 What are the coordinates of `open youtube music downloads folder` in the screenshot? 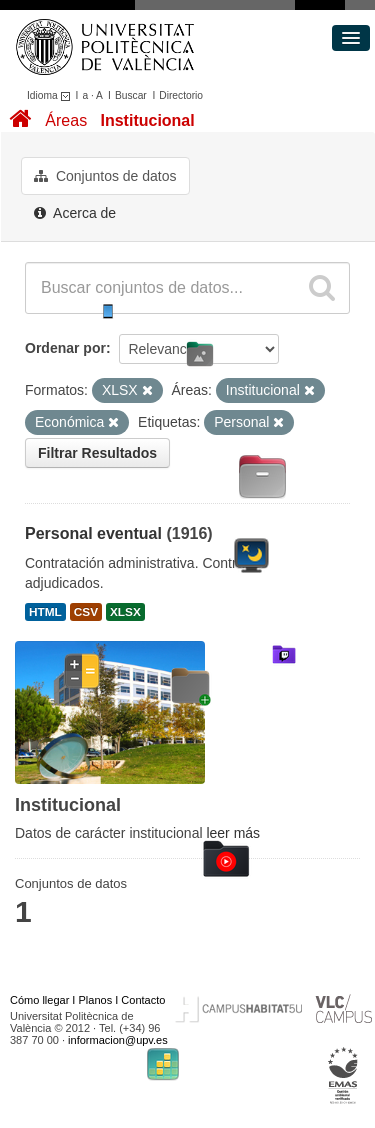 It's located at (226, 860).